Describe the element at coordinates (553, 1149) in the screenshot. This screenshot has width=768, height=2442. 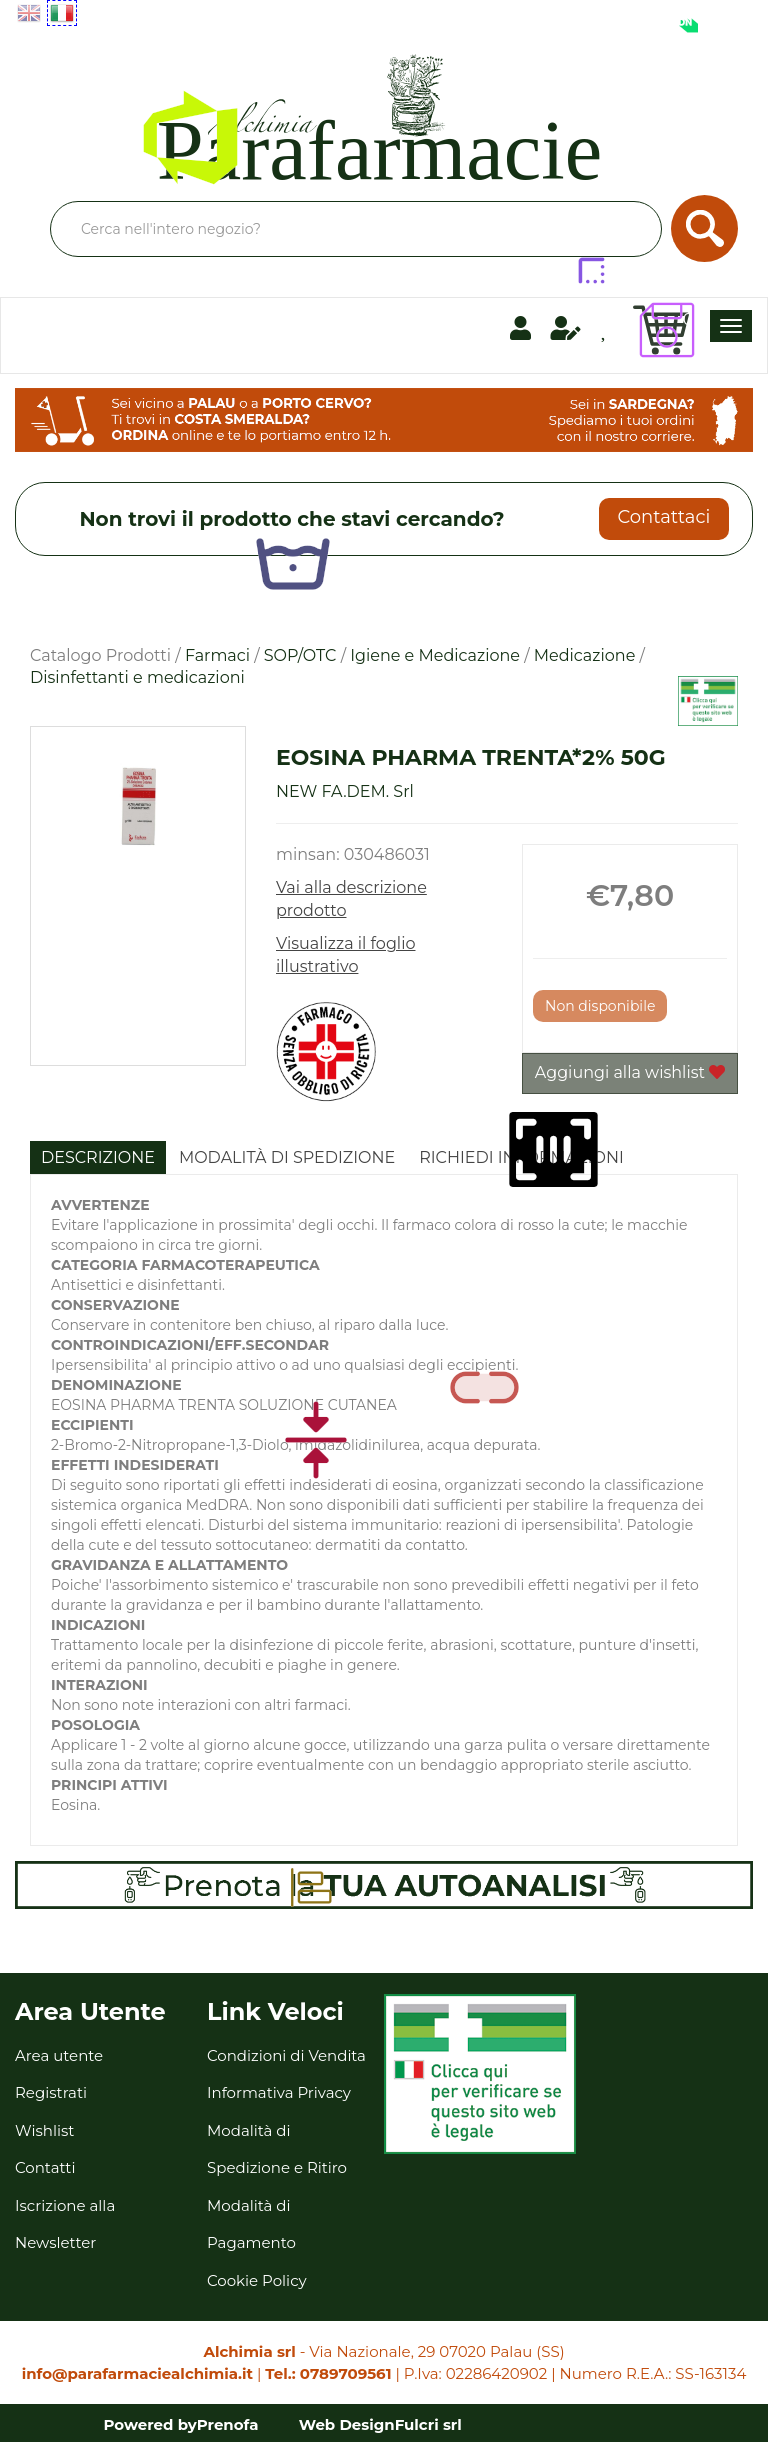
I see `scan a barcode` at that location.